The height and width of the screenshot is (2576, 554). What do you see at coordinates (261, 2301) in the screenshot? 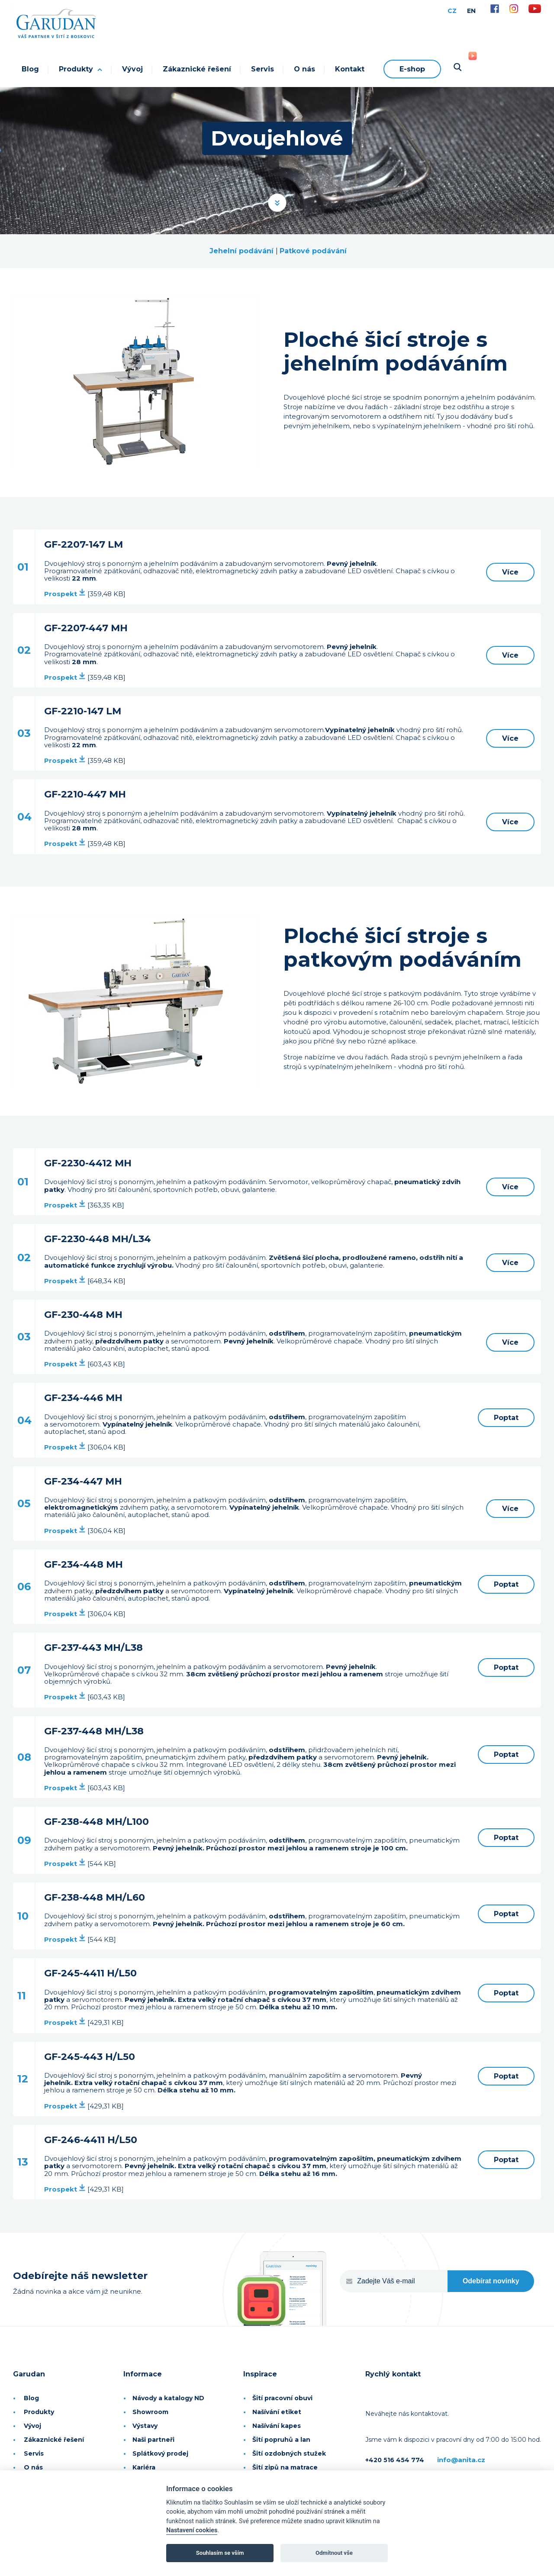
I see `launch melonDS nintendo DS emulator` at bounding box center [261, 2301].